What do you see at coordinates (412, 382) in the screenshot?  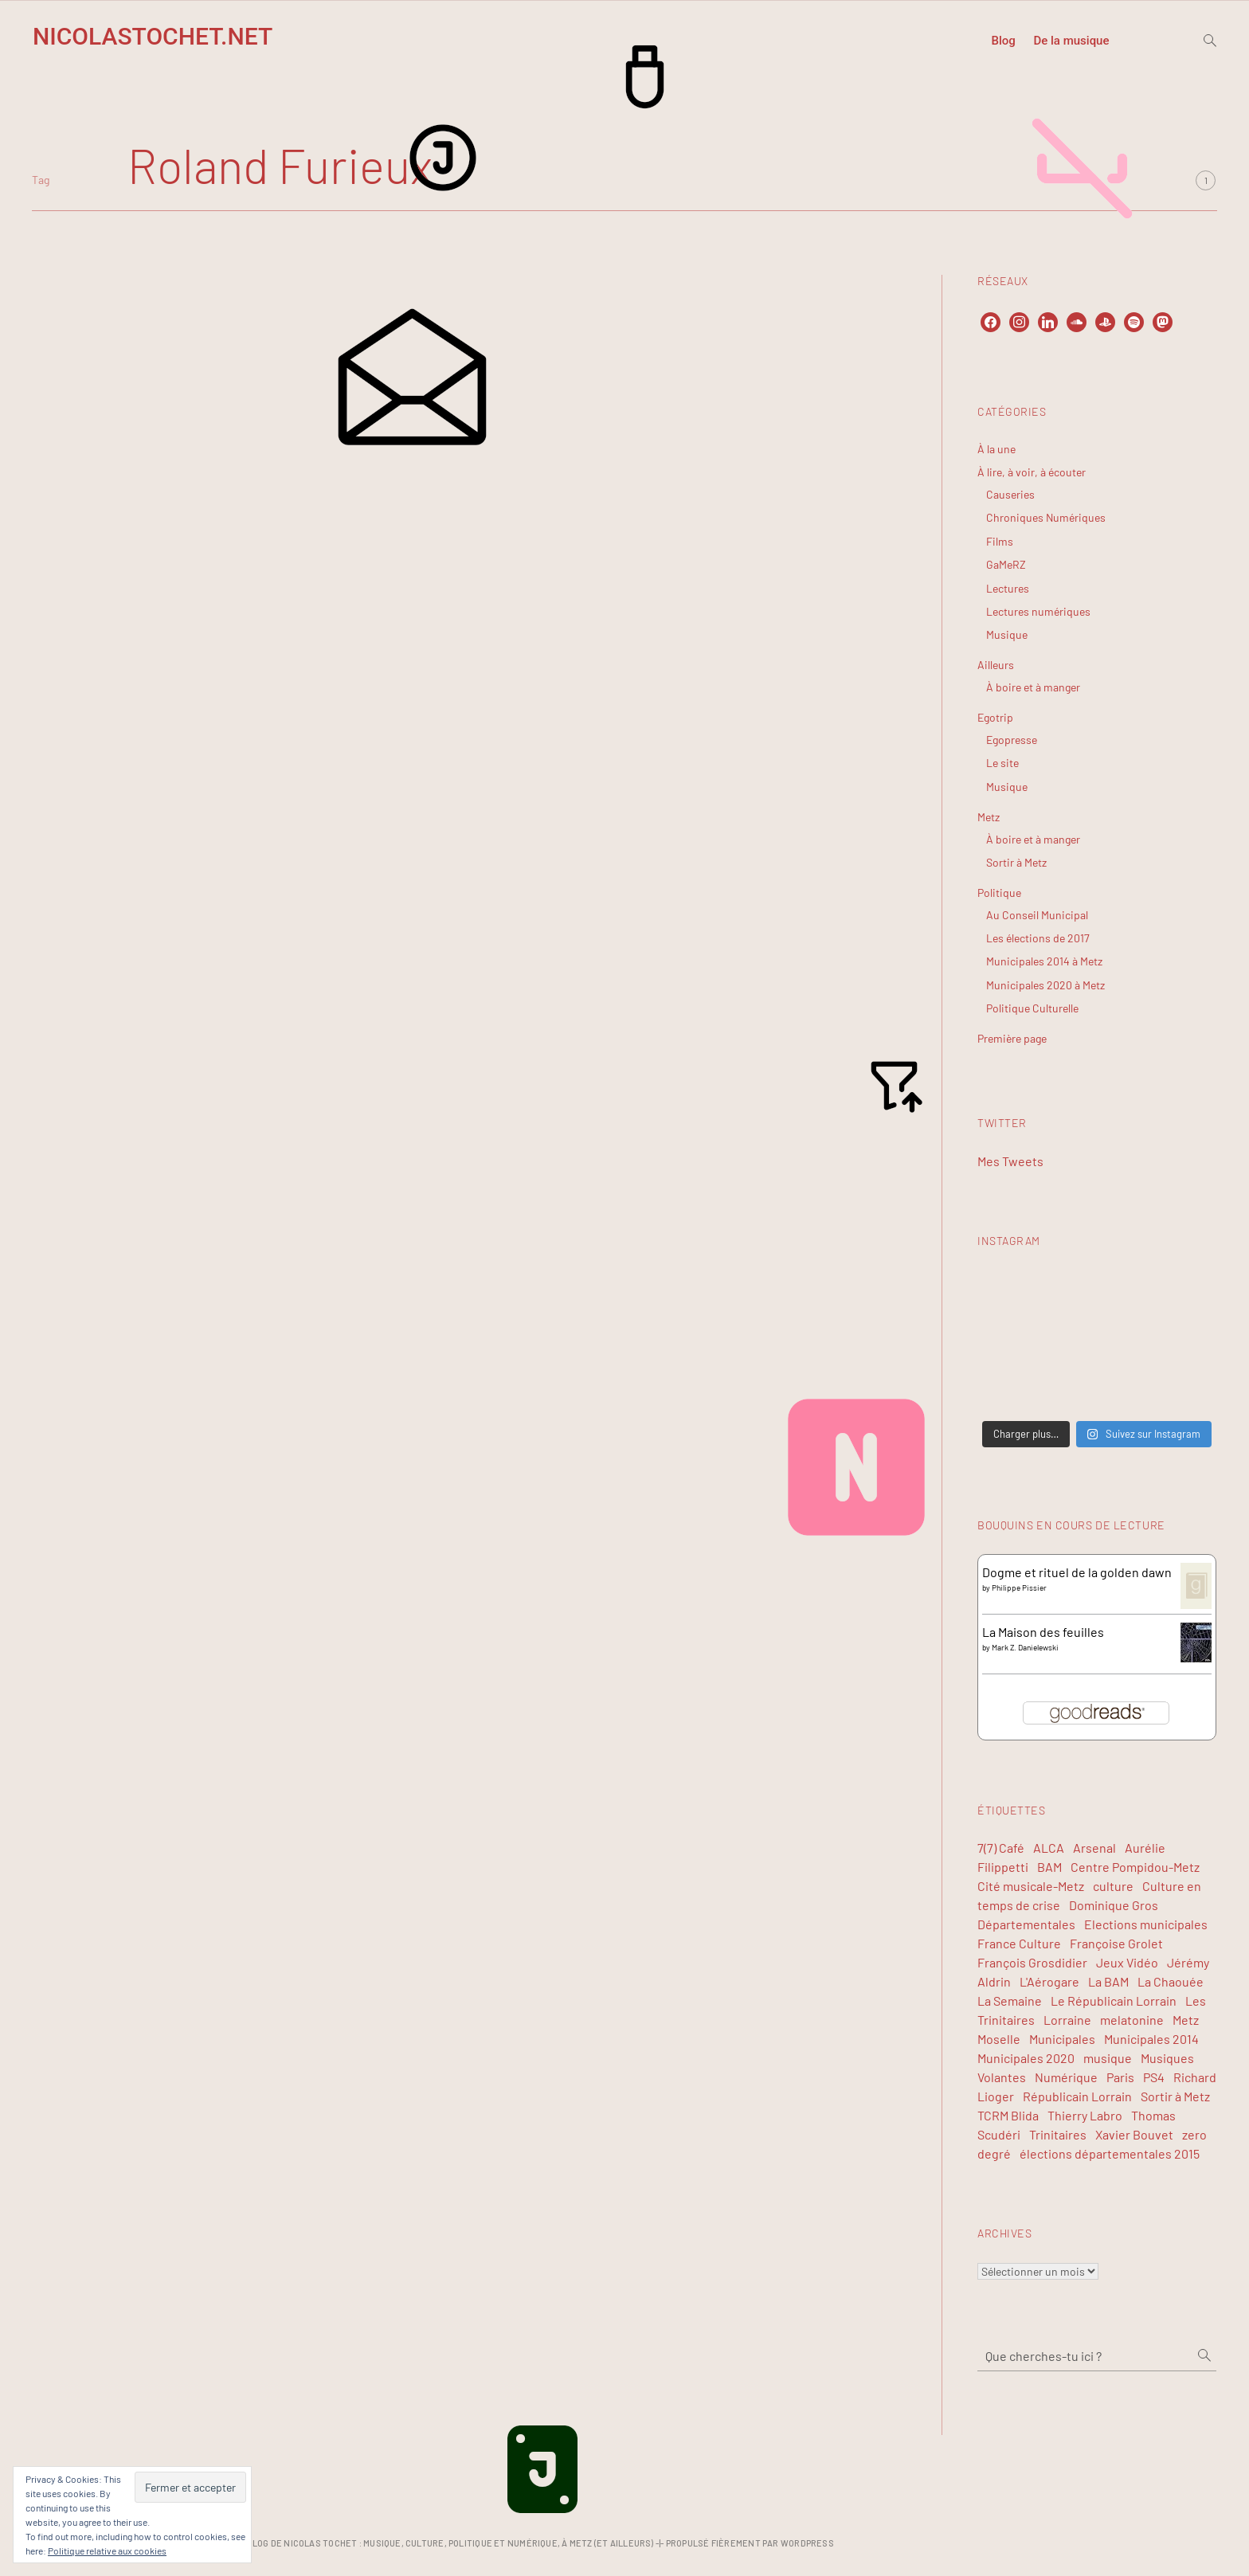 I see `view an opened or read email` at bounding box center [412, 382].